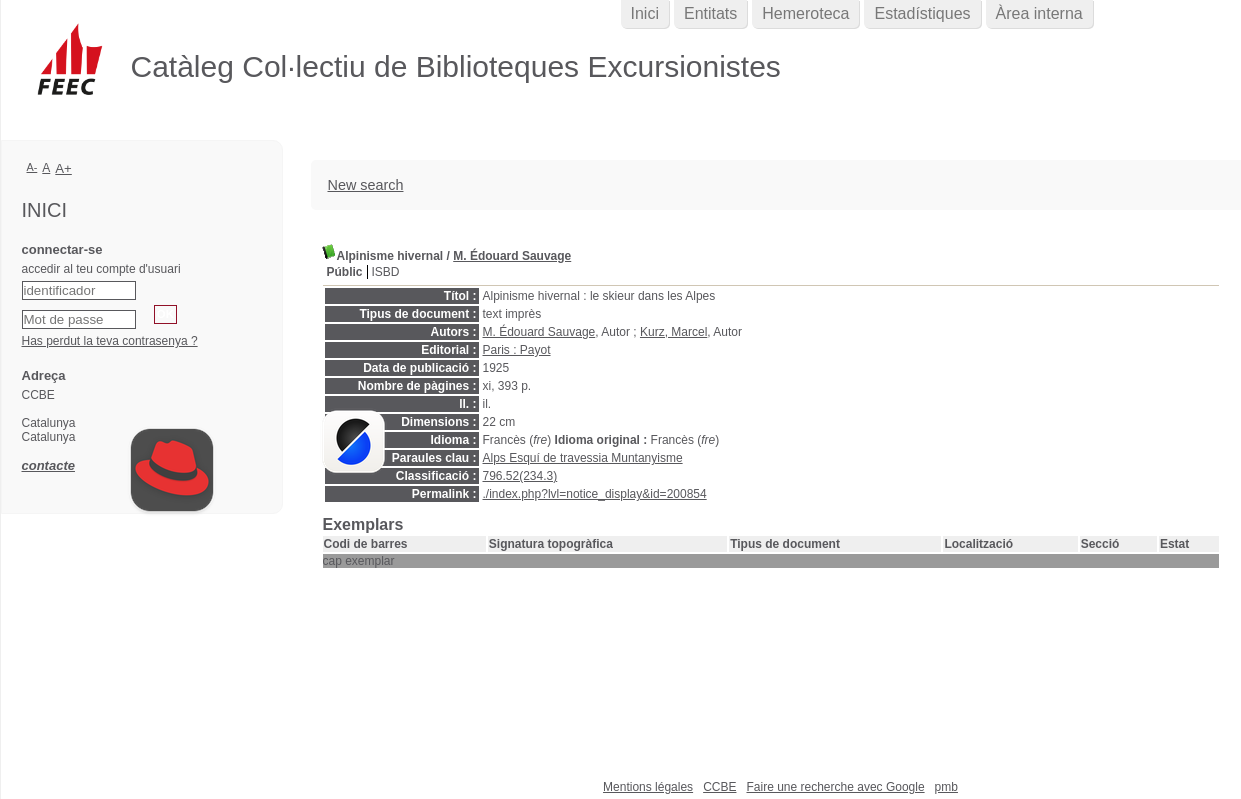  I want to click on open Red Hat Enterprise Linux application, so click(172, 470).